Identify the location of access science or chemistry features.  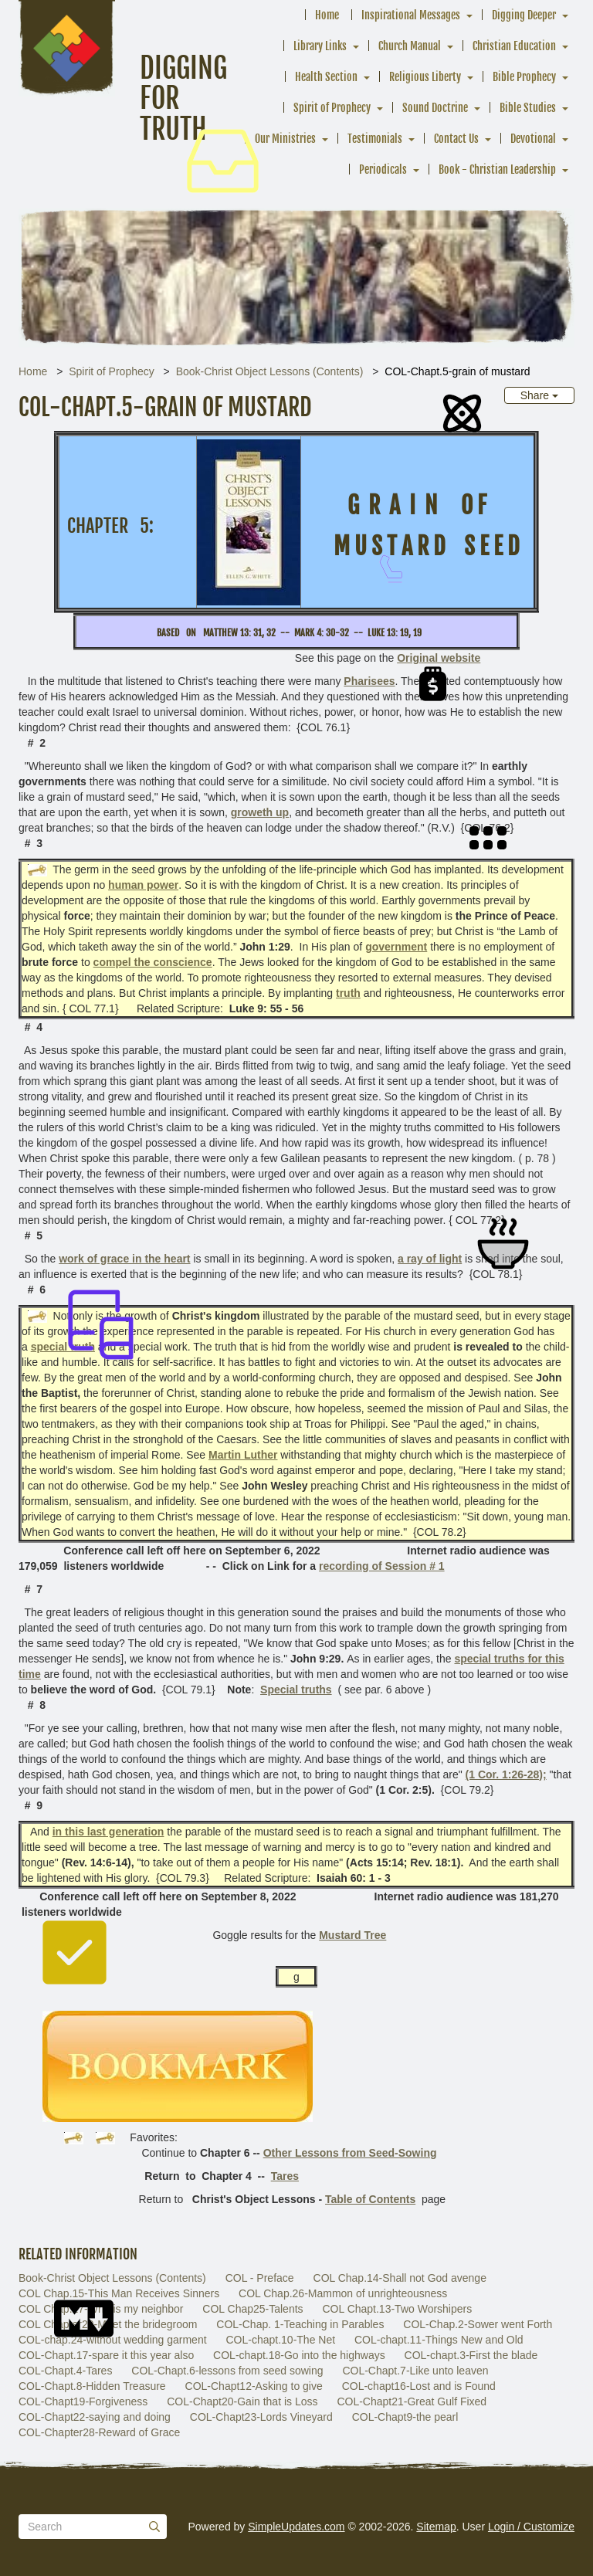
(462, 413).